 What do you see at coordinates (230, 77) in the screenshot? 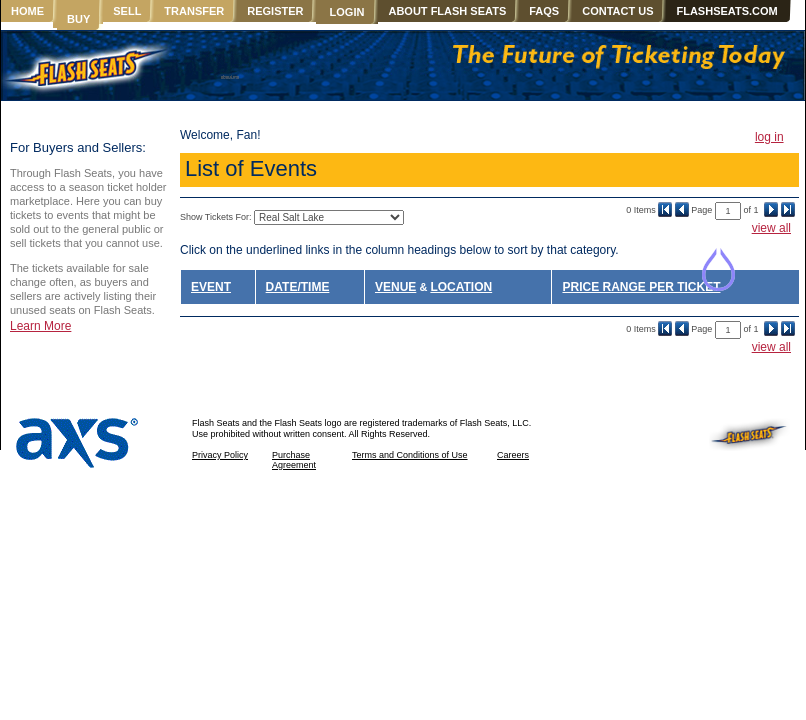
I see `visit your about.me profile` at bounding box center [230, 77].